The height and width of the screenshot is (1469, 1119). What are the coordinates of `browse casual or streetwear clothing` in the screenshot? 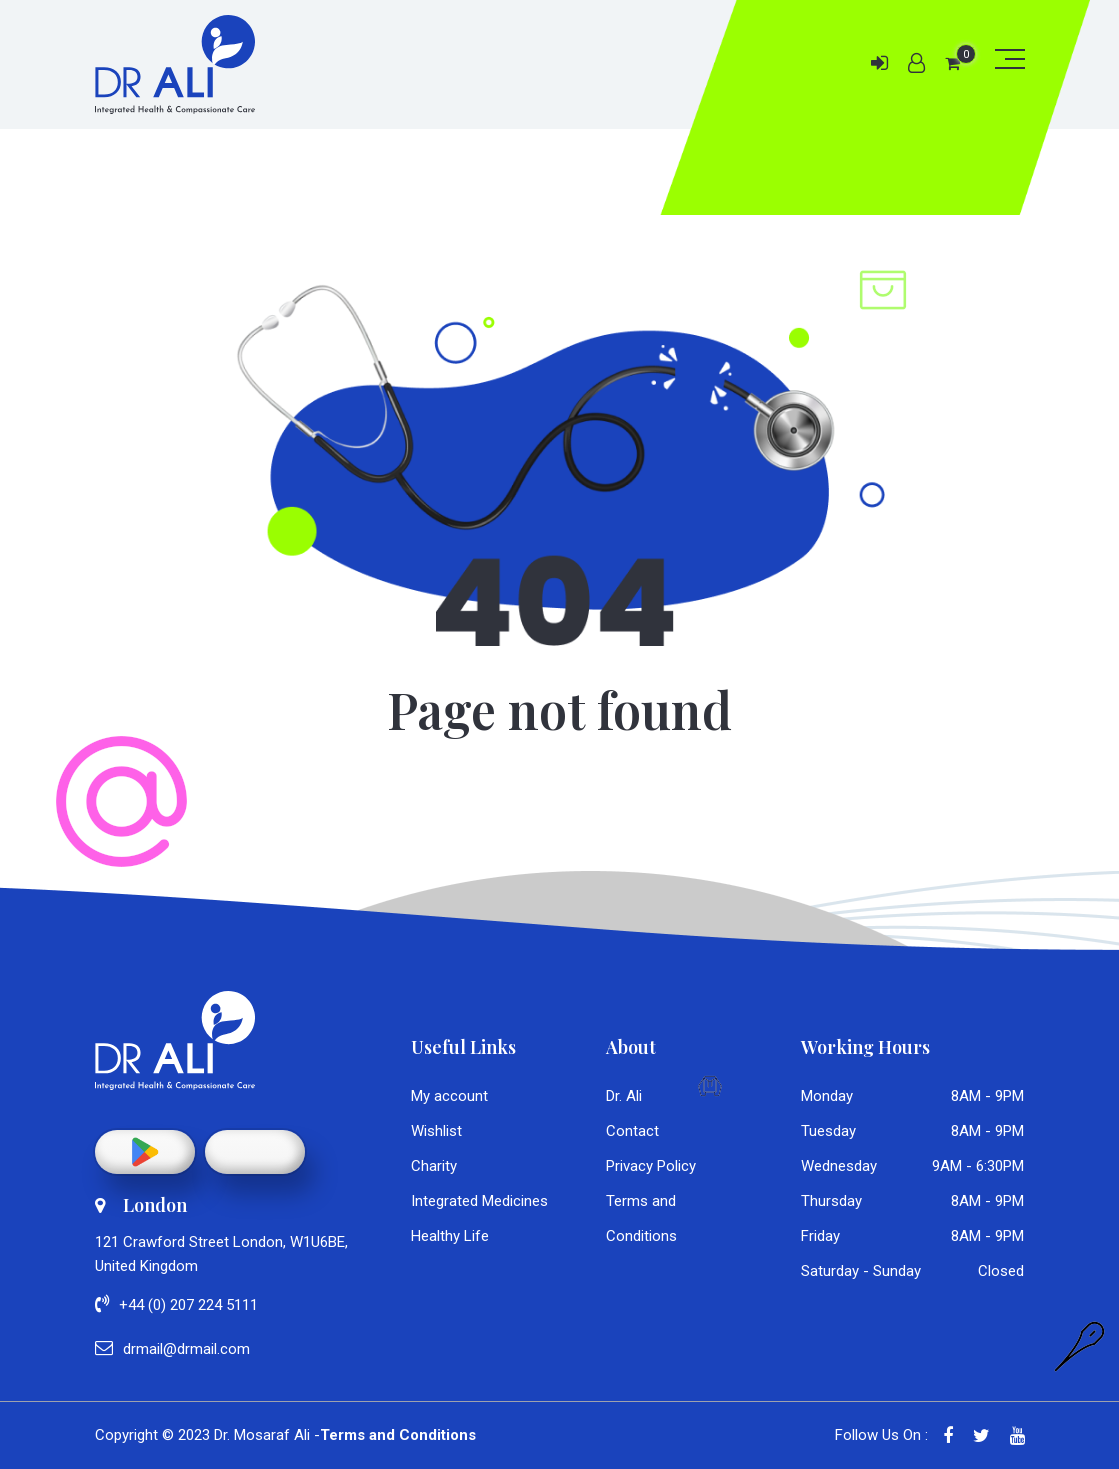 It's located at (710, 1086).